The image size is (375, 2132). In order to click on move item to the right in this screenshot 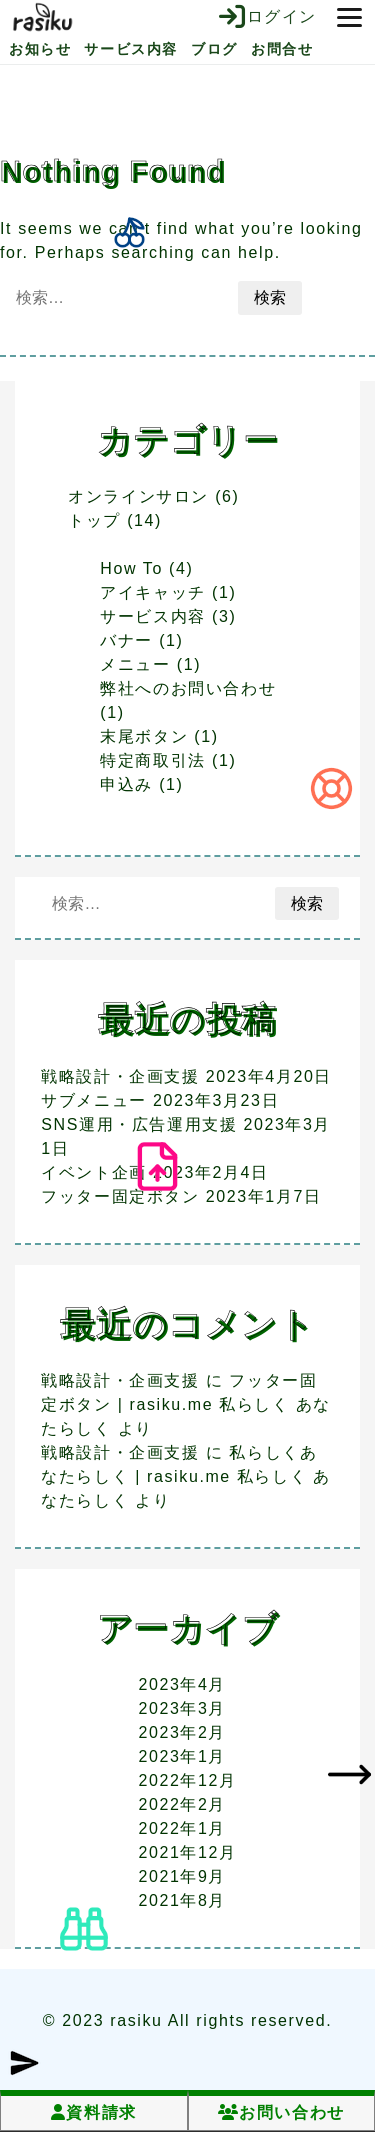, I will do `click(349, 1774)`.